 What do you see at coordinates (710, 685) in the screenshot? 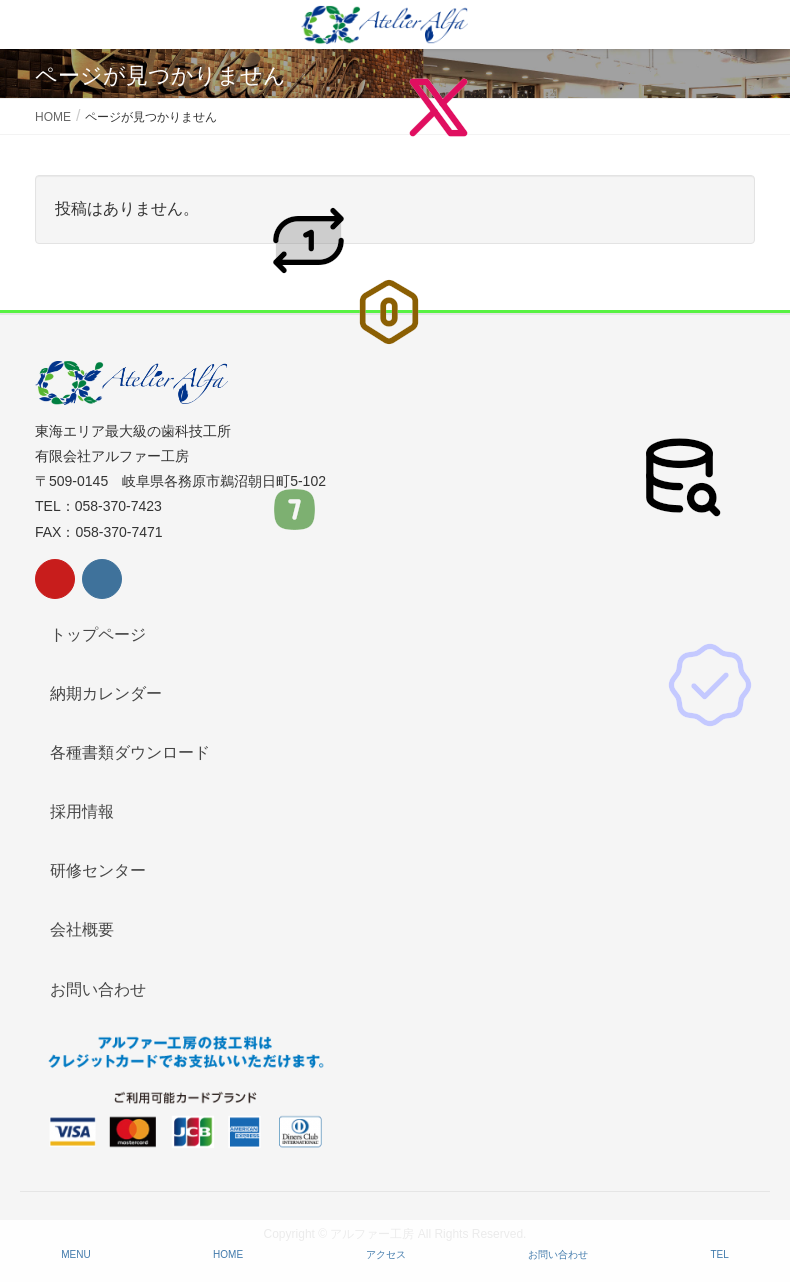
I see `indicates a verified account or identity` at bounding box center [710, 685].